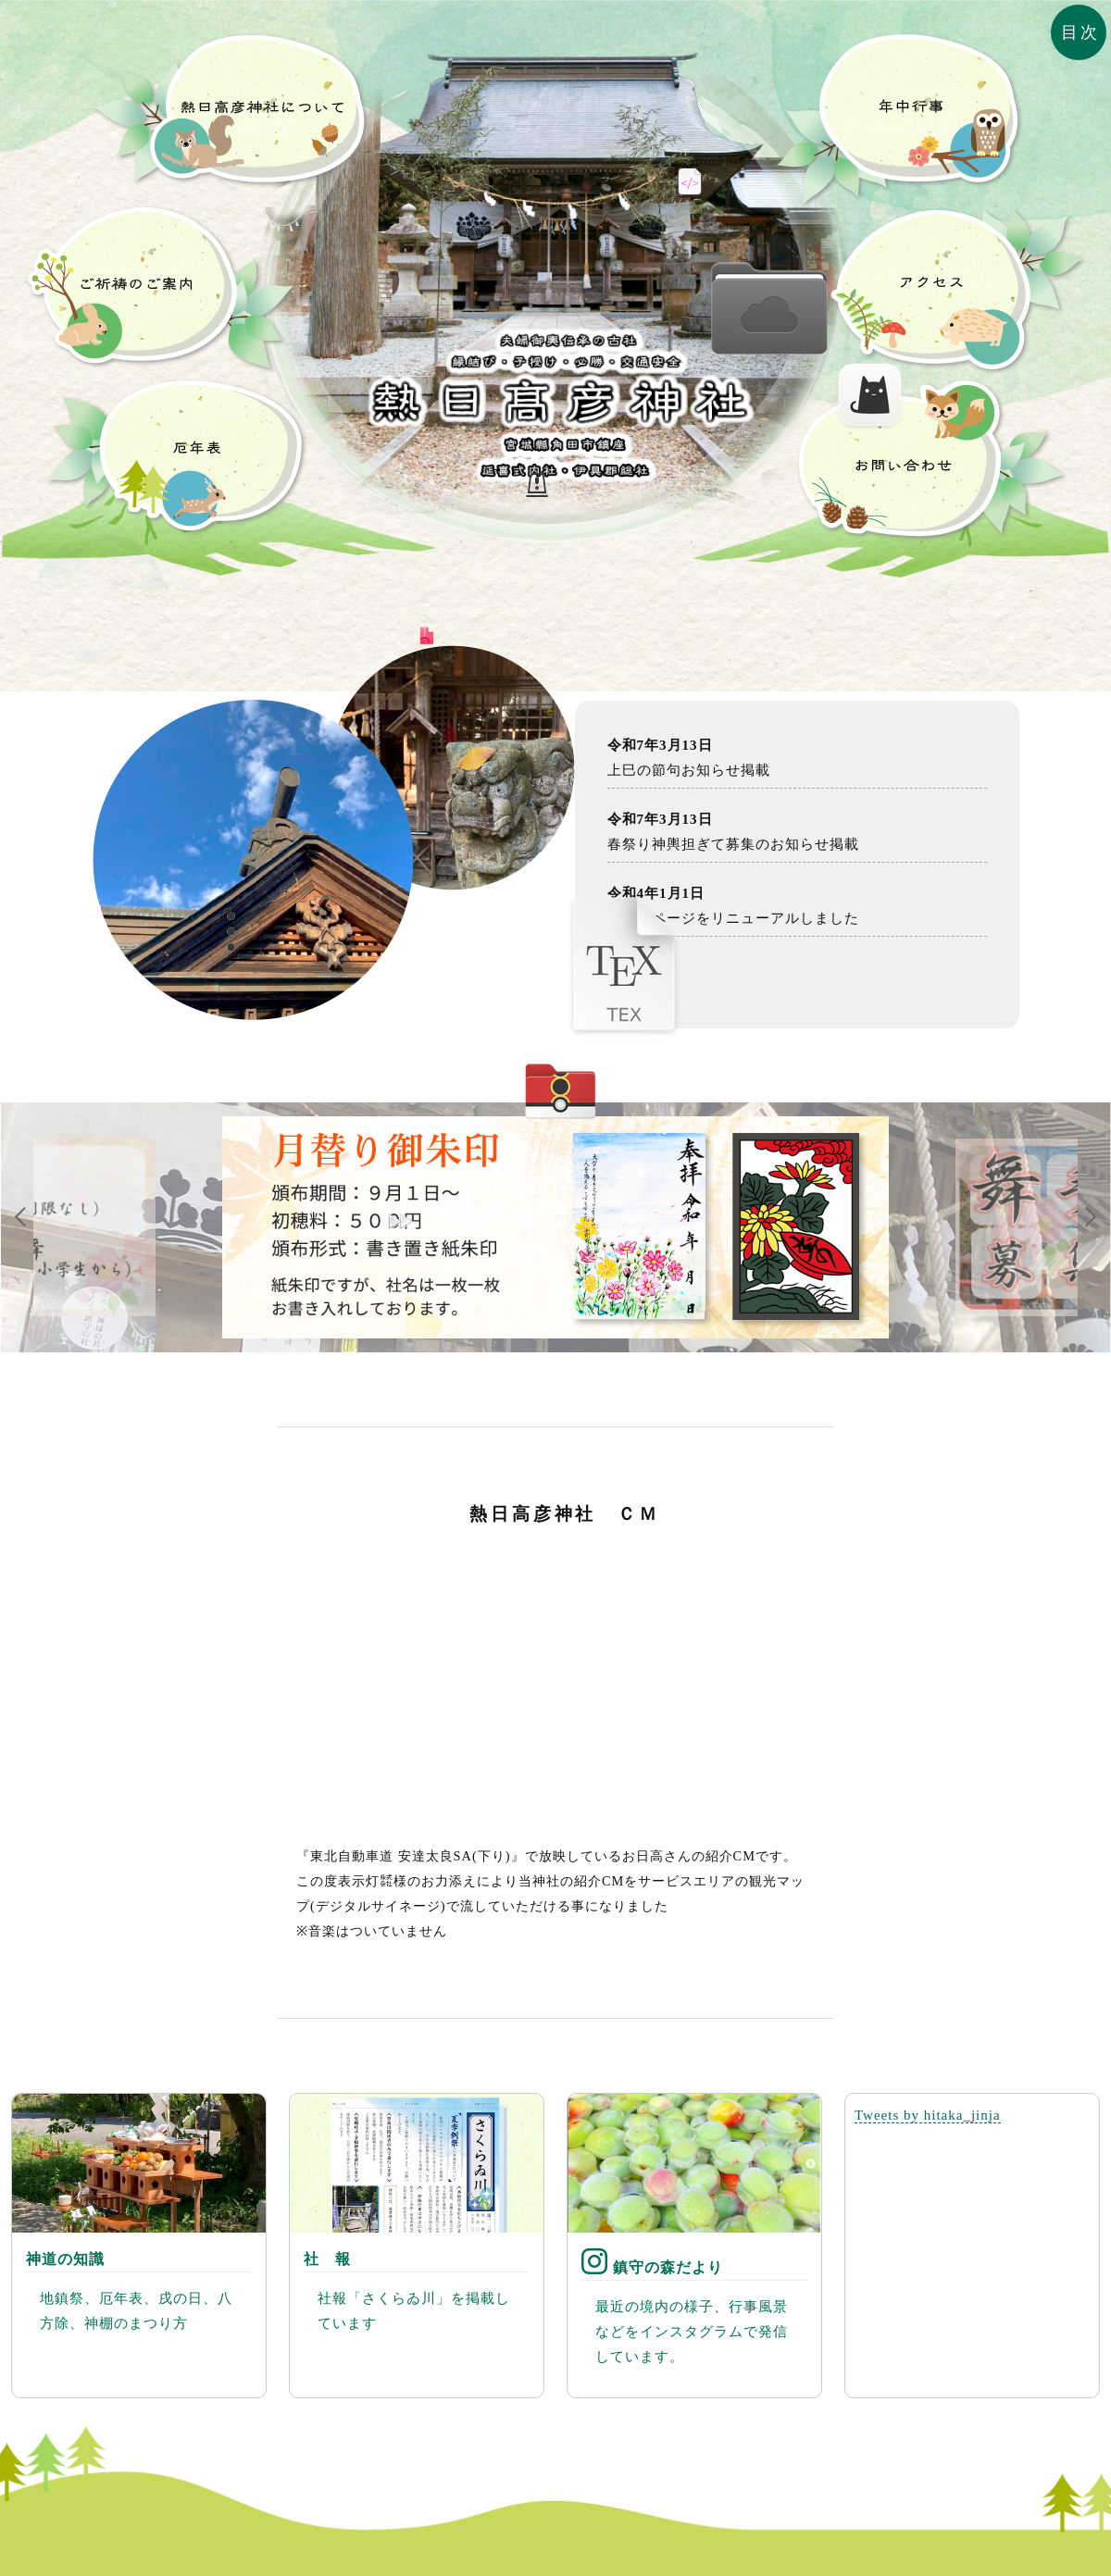 This screenshot has height=2576, width=1111. What do you see at coordinates (690, 181) in the screenshot?
I see `an xml file type indicator` at bounding box center [690, 181].